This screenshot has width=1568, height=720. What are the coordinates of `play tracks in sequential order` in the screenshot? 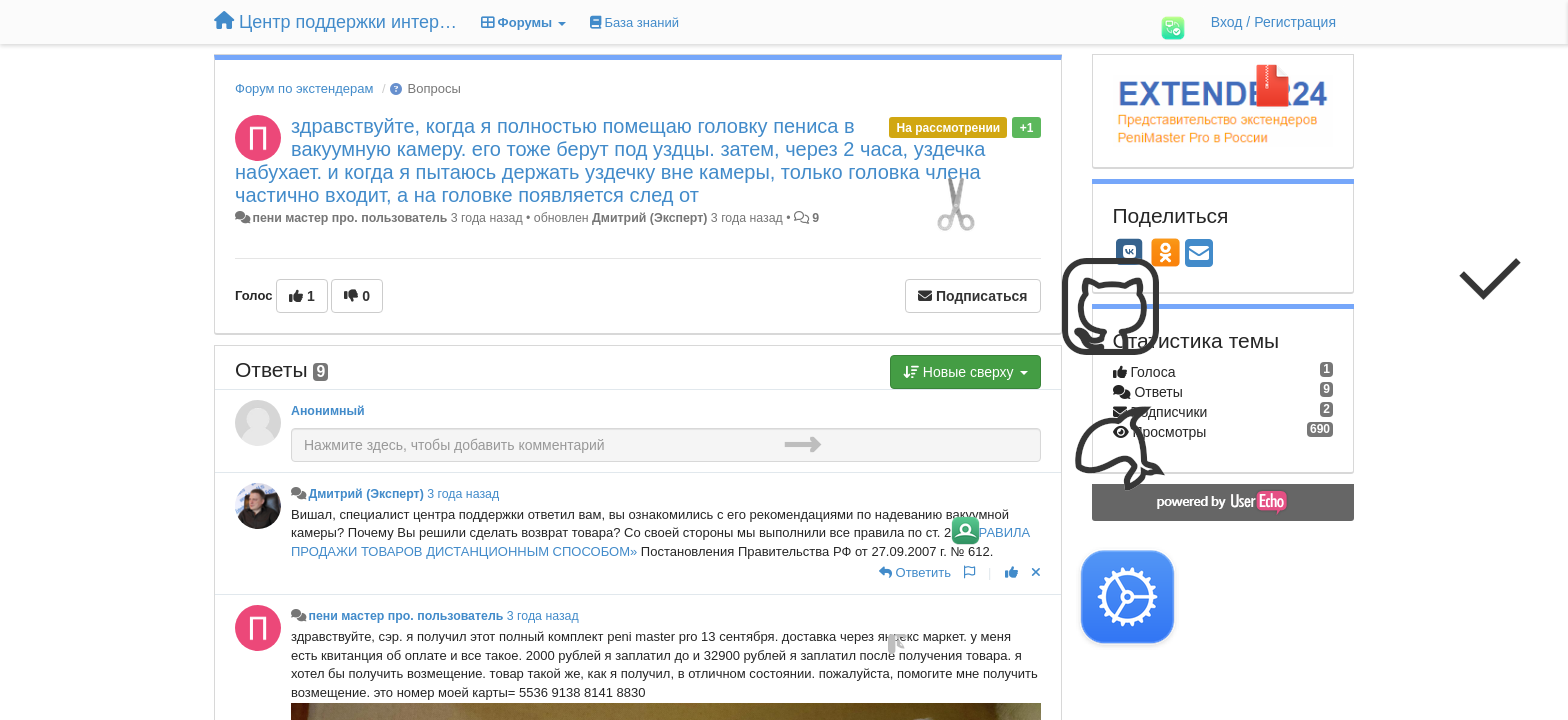 It's located at (802, 444).